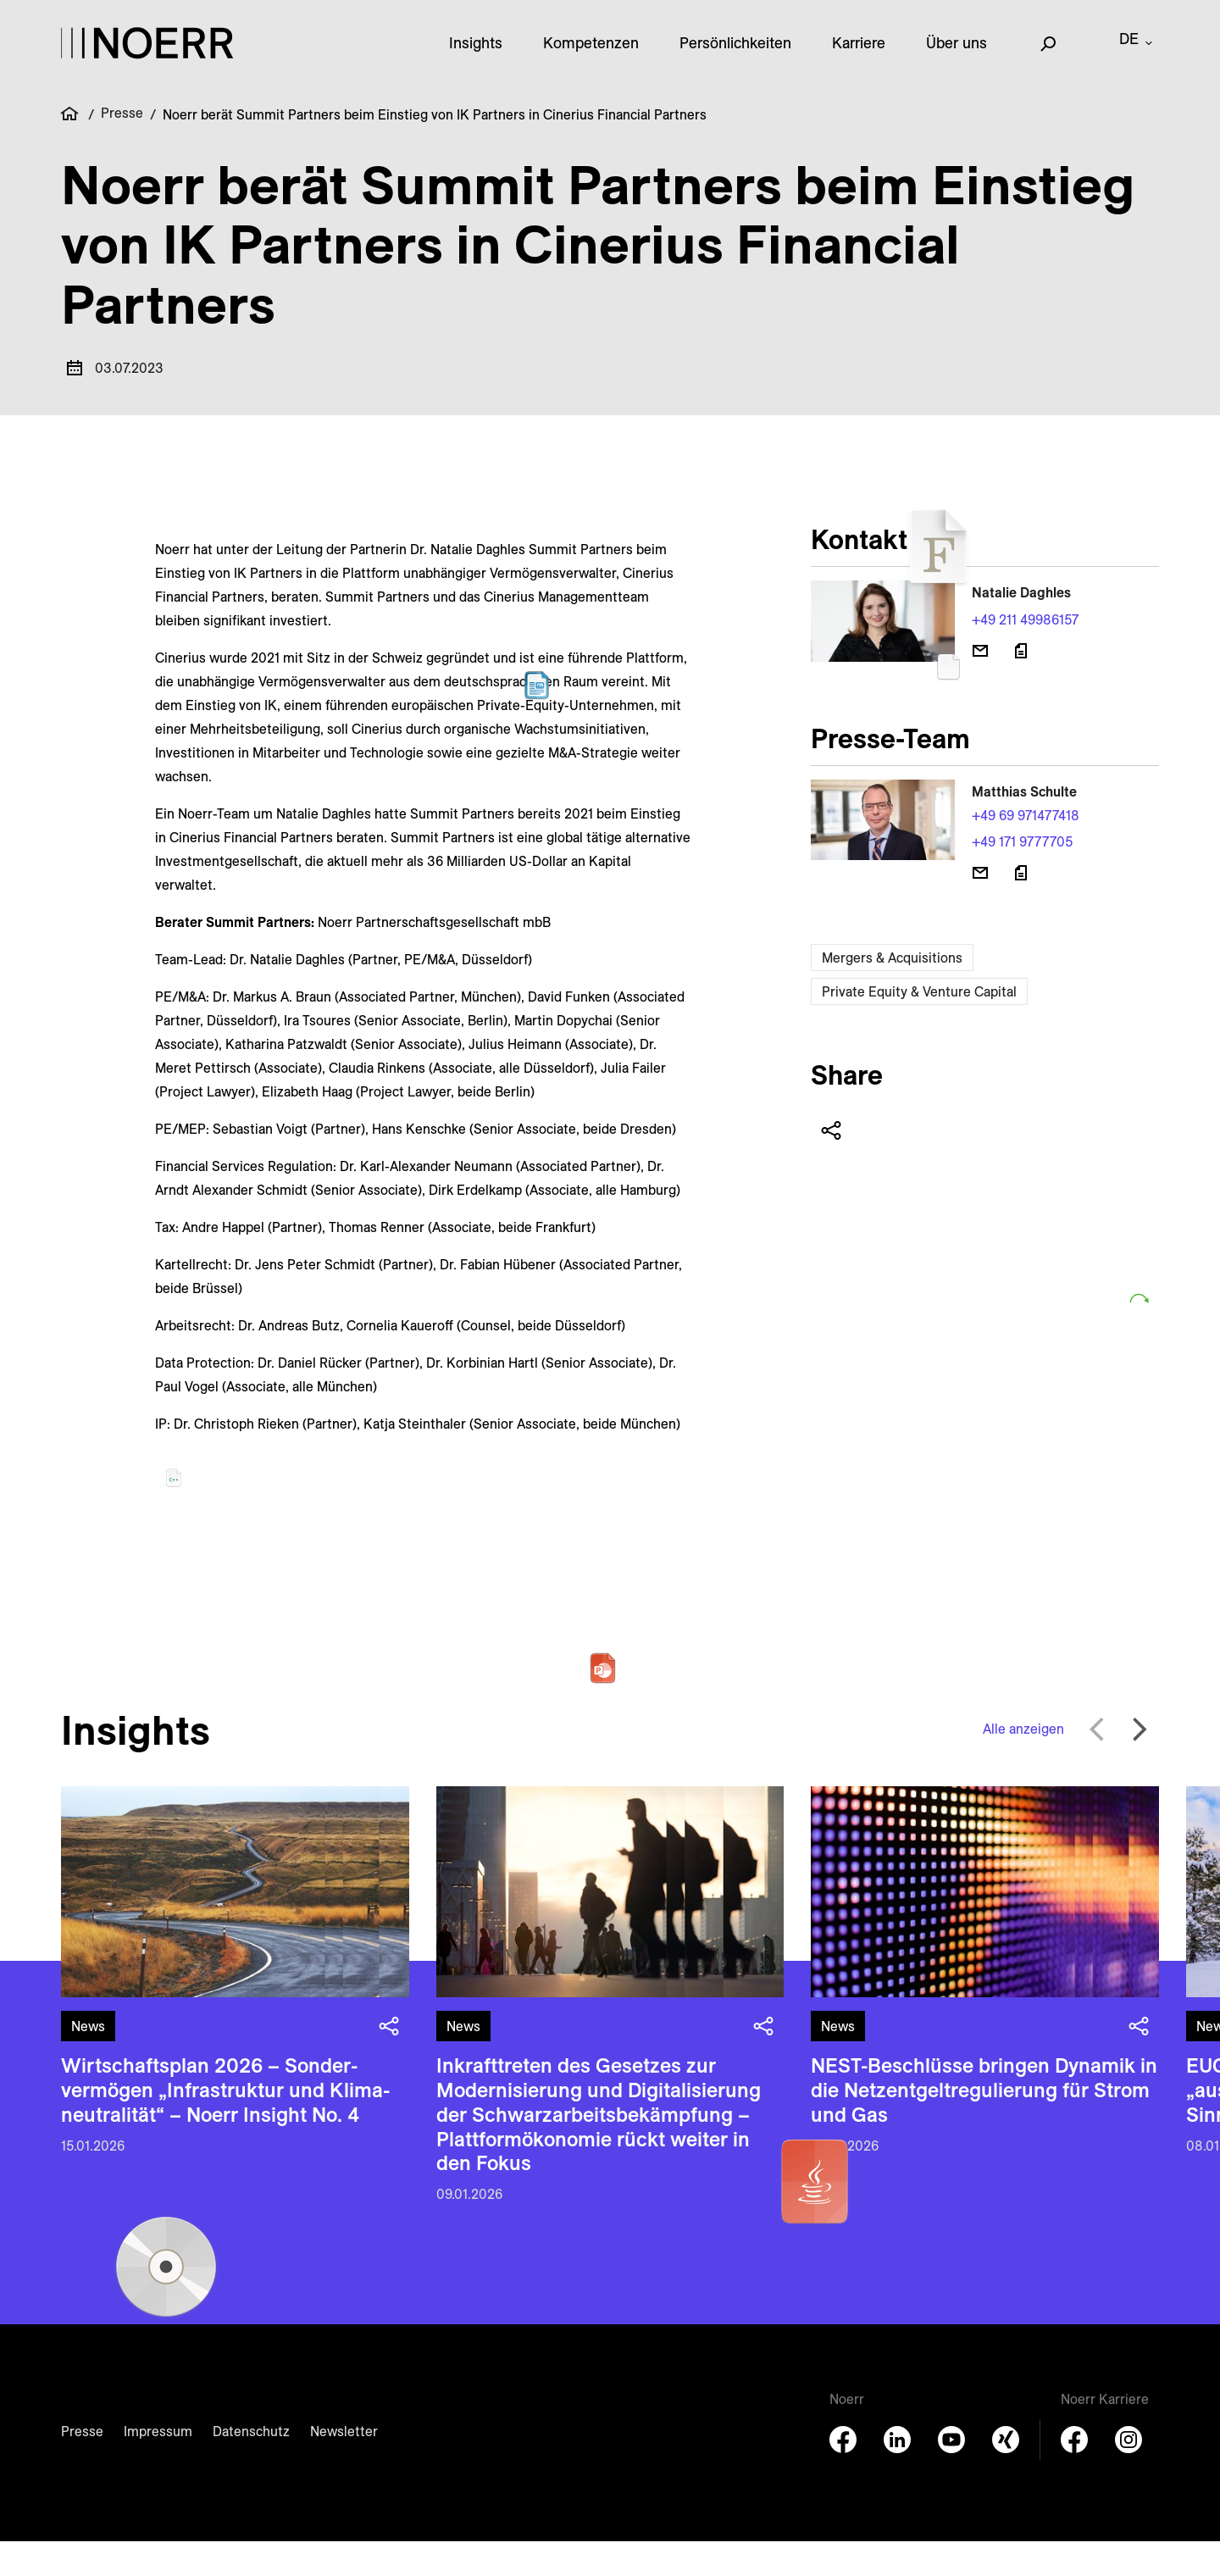 Image resolution: width=1220 pixels, height=2576 pixels. I want to click on open a libreoffice writer document, so click(536, 685).